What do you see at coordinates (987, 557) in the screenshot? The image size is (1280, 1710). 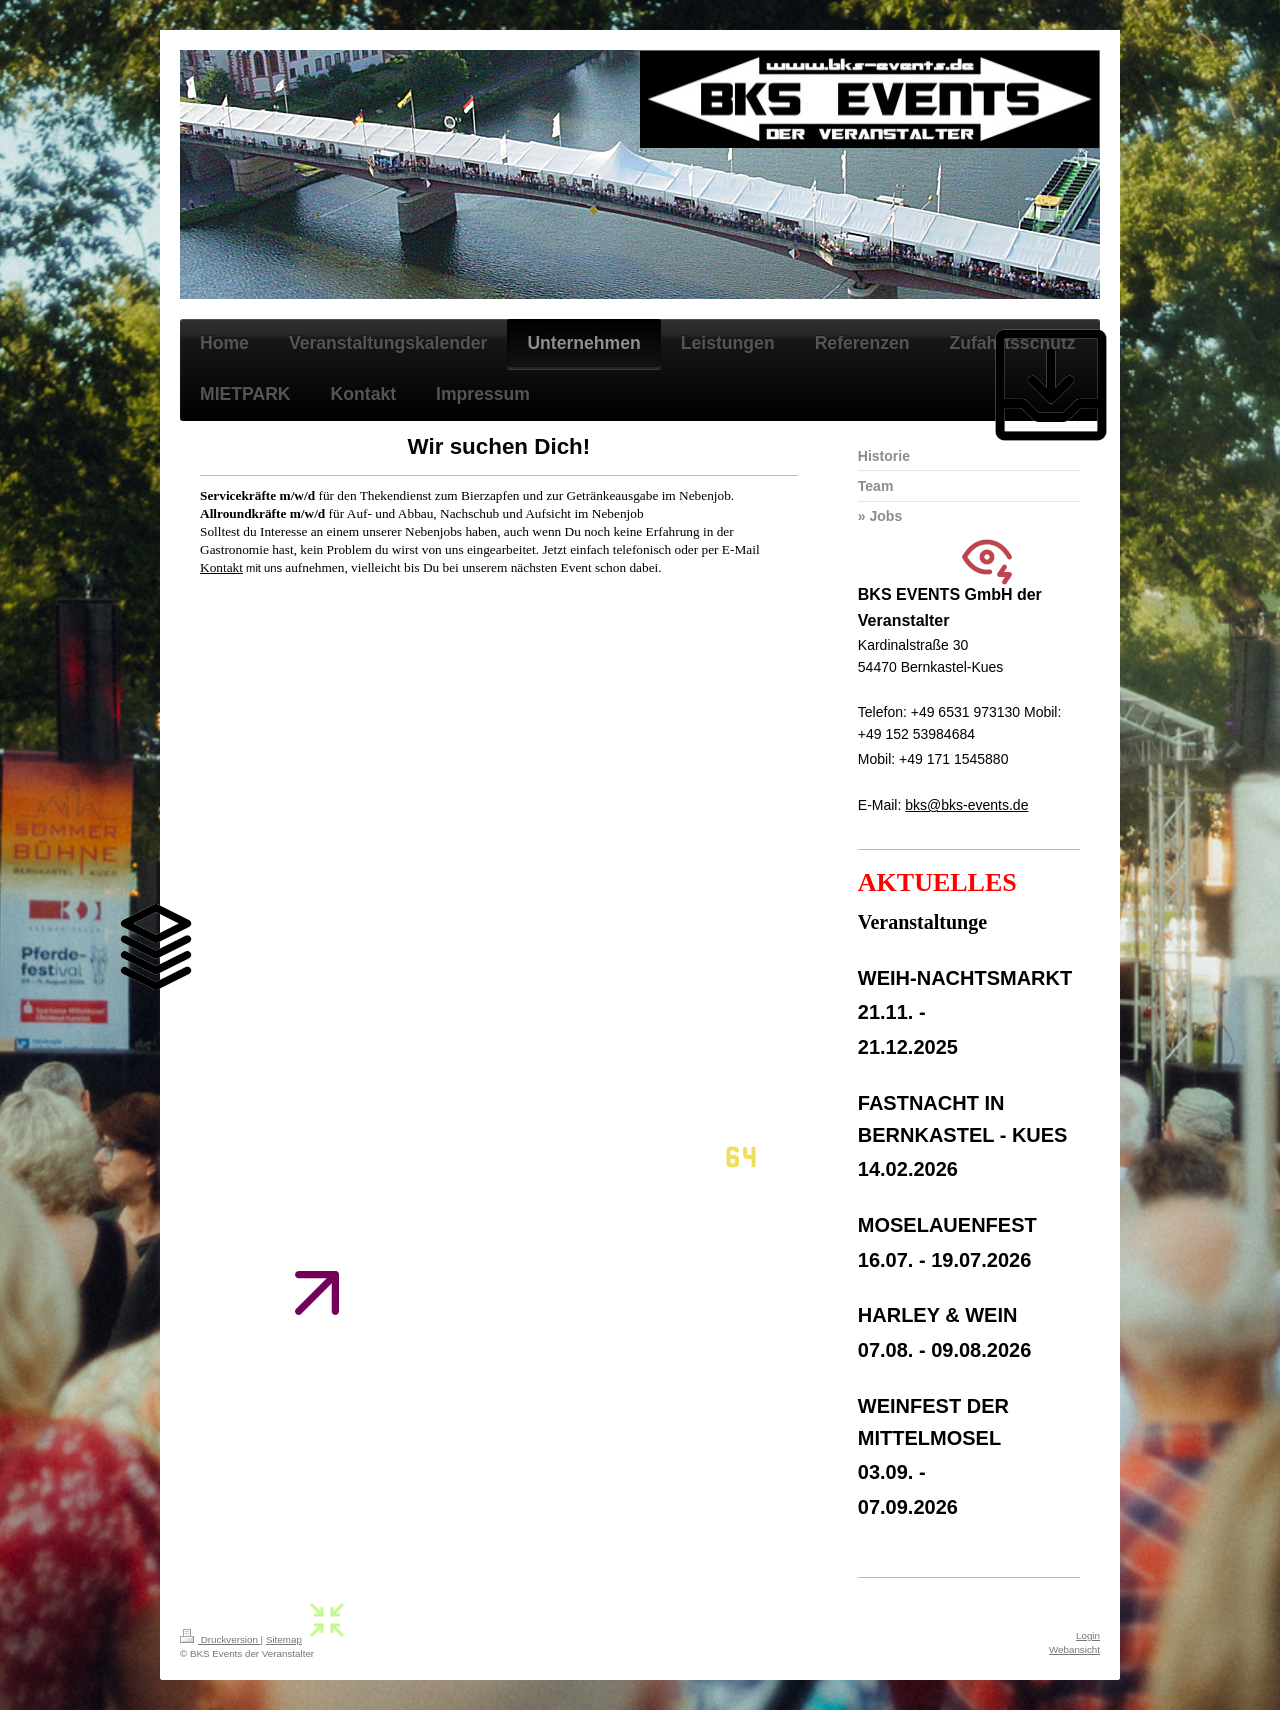 I see `quick view or flash preview` at bounding box center [987, 557].